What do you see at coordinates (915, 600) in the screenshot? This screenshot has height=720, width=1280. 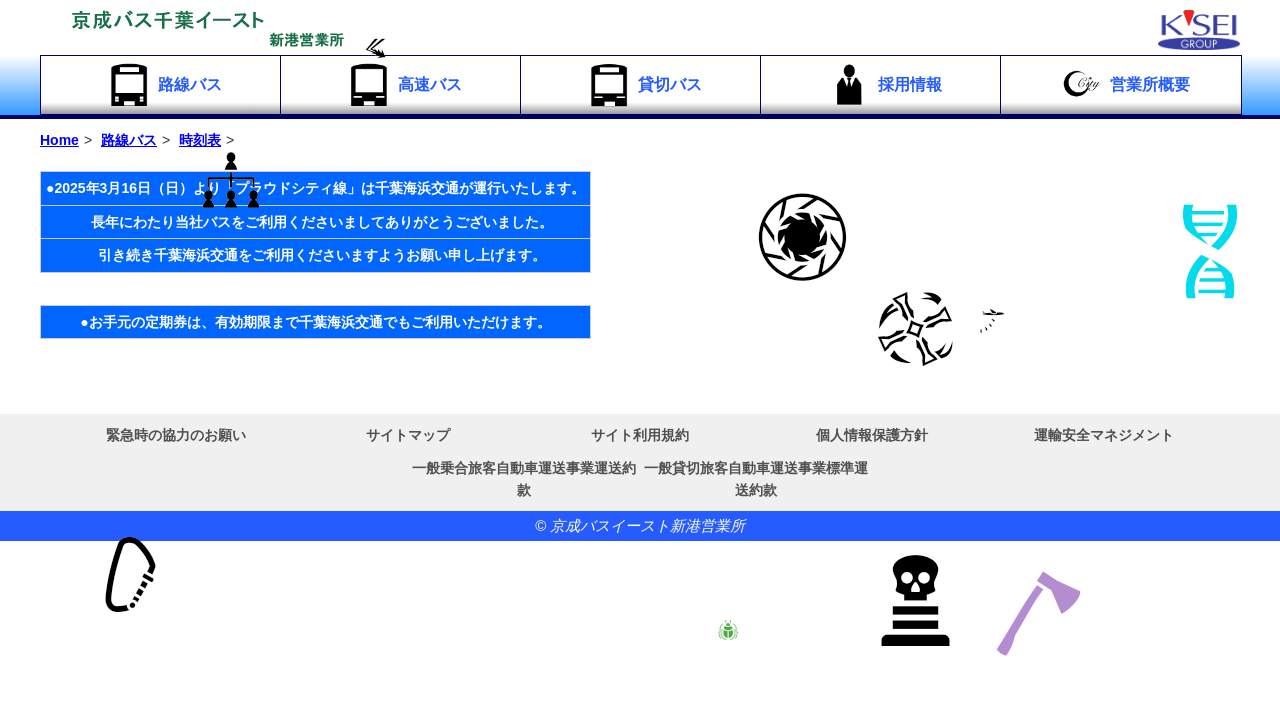 I see `indicates a telefrag kill in-game` at bounding box center [915, 600].